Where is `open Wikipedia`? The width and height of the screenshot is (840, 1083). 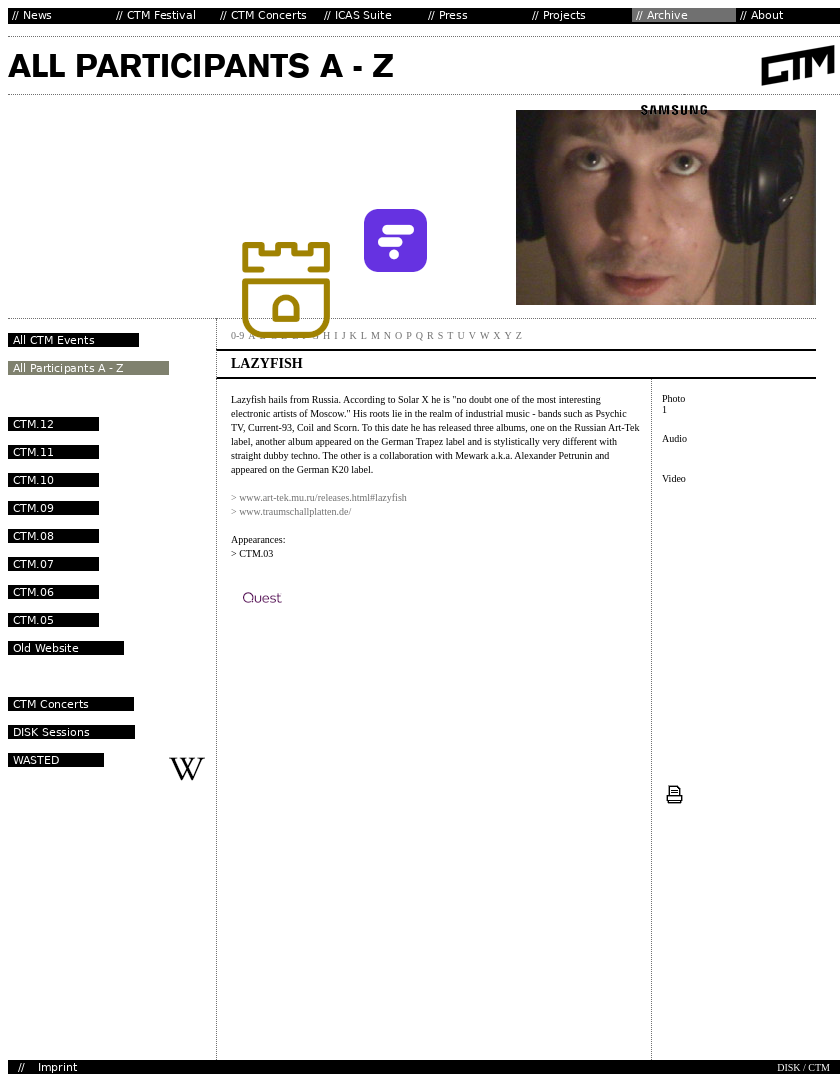
open Wikipedia is located at coordinates (187, 769).